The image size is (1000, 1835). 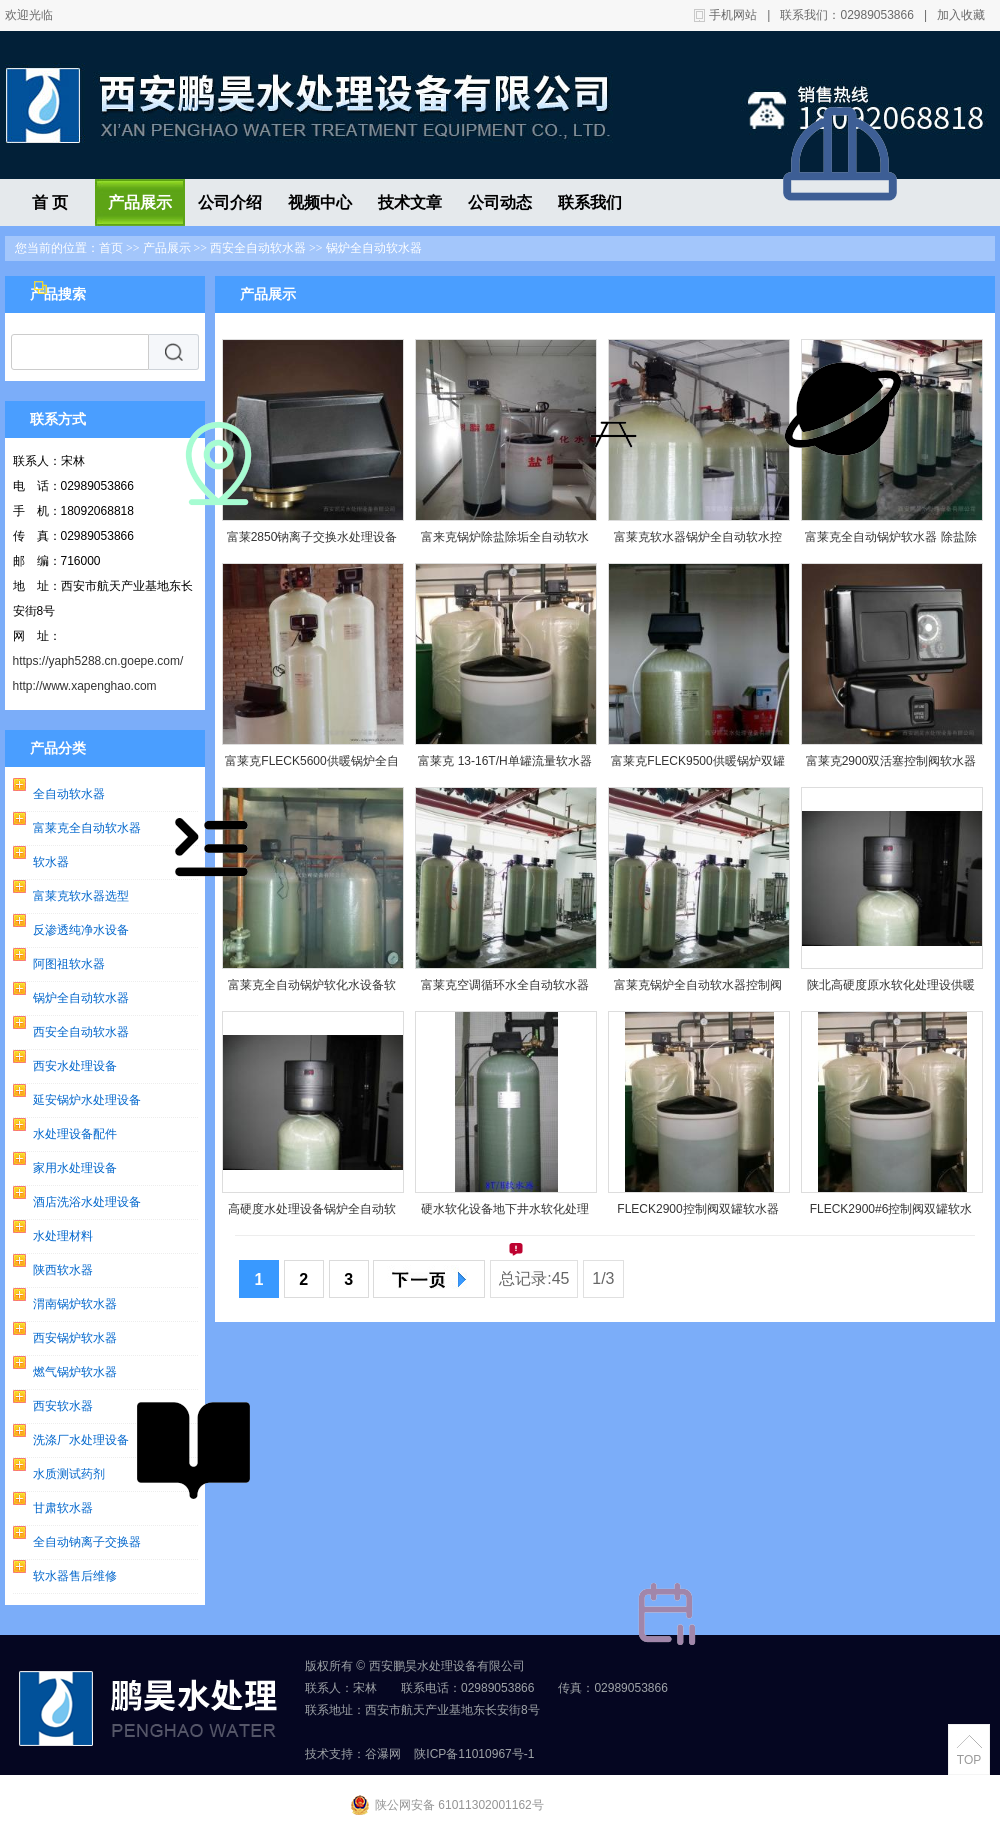 I want to click on access construction or site safety settings, so click(x=840, y=160).